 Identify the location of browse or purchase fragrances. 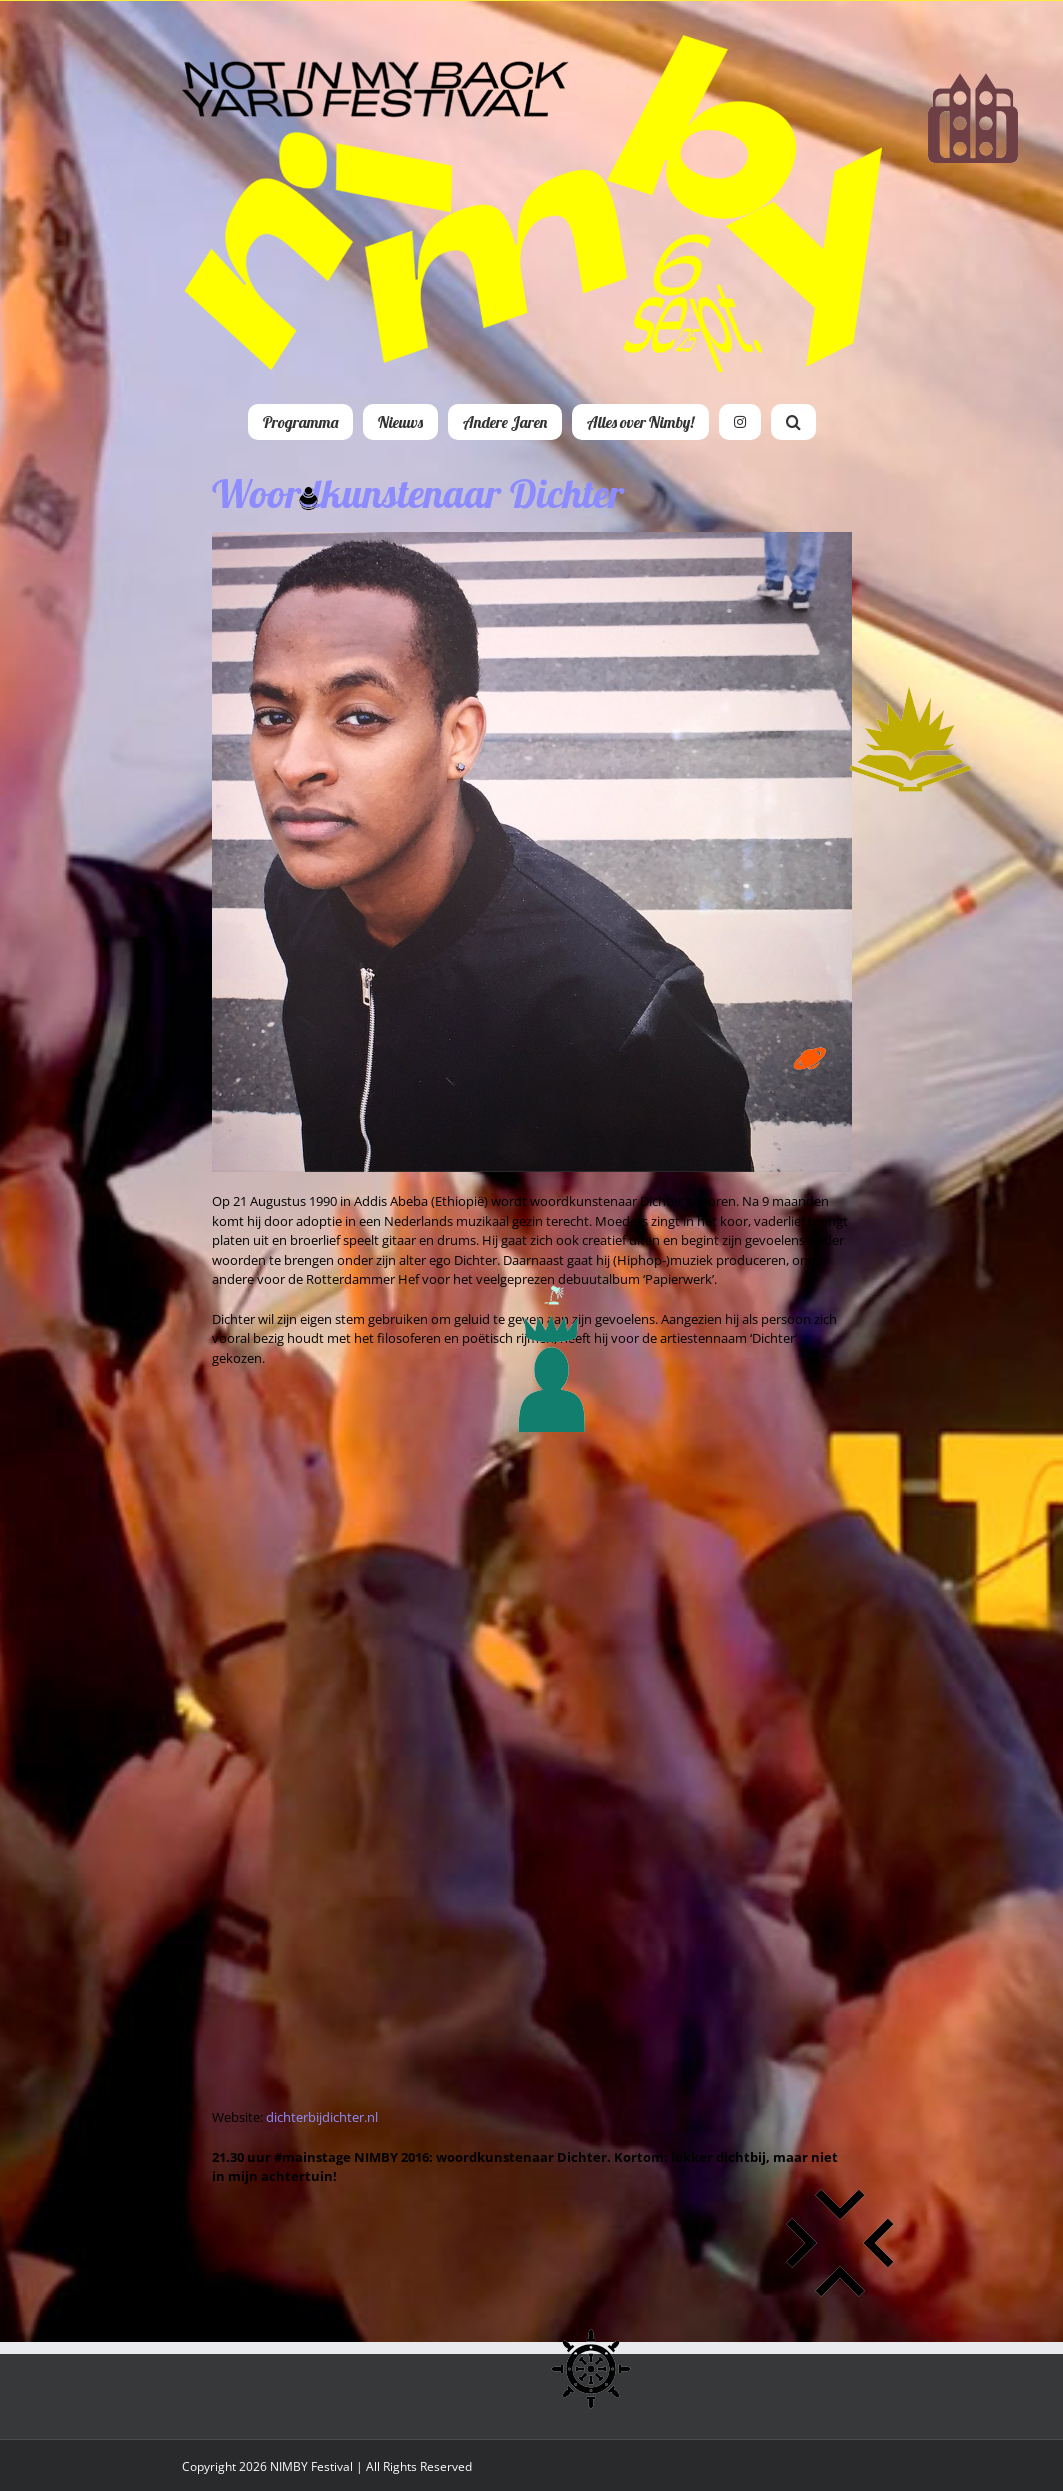
(308, 498).